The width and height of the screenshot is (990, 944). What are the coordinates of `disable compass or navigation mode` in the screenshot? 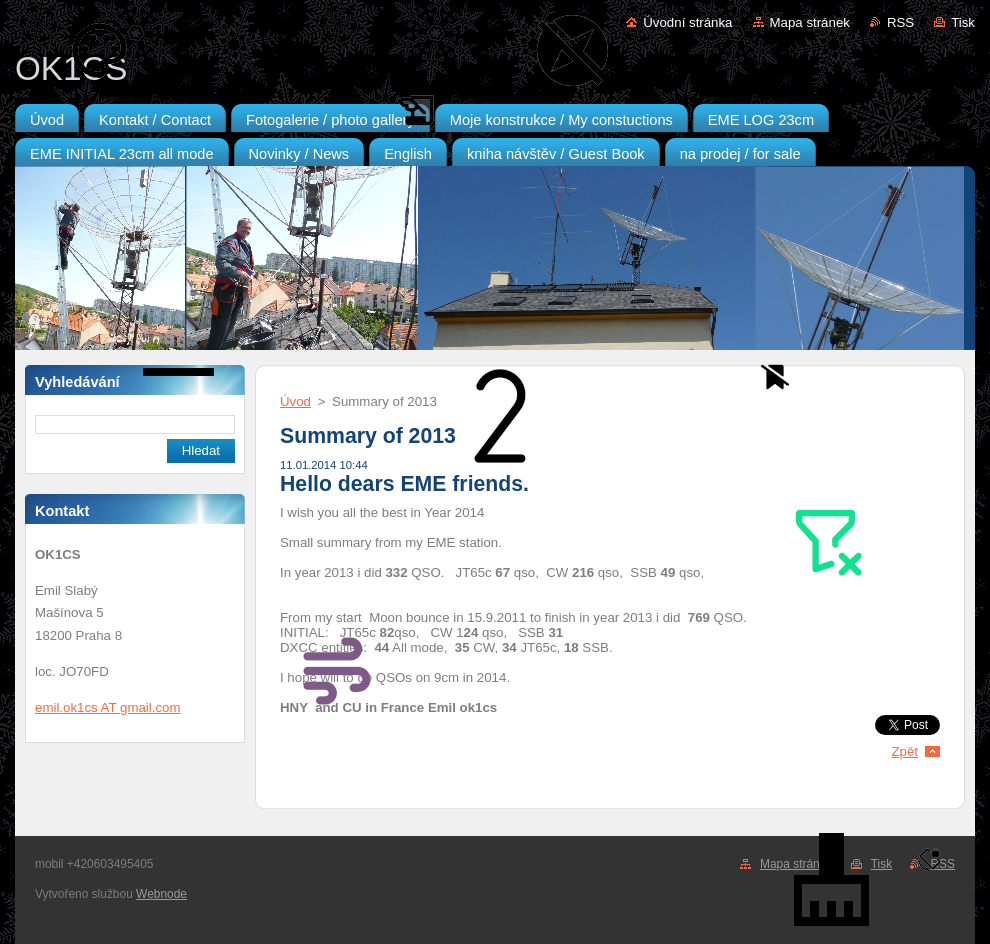 It's located at (572, 50).